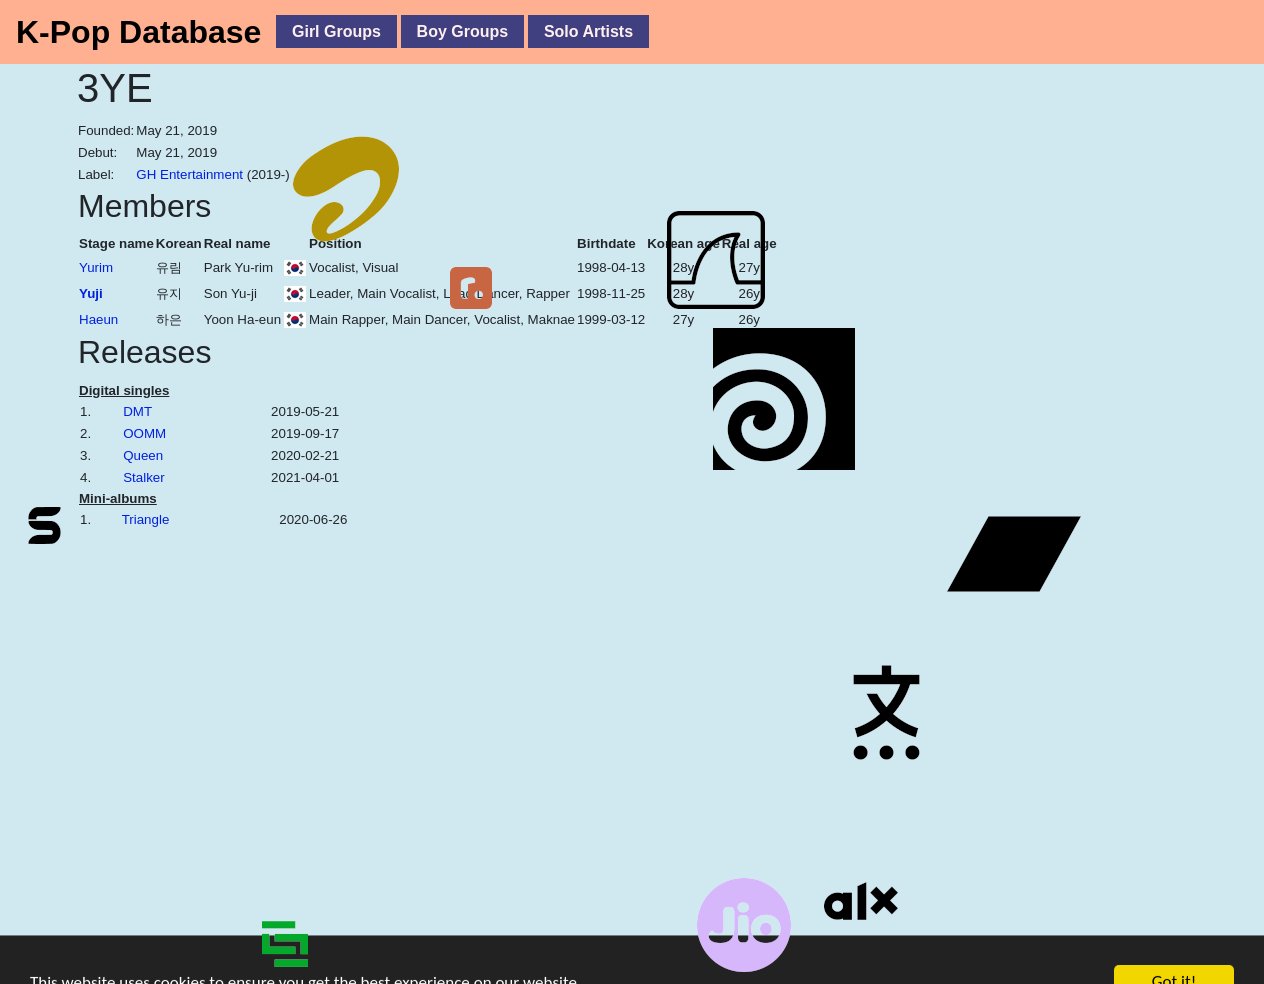  Describe the element at coordinates (44, 525) in the screenshot. I see `Scrutinizer CI logo` at that location.